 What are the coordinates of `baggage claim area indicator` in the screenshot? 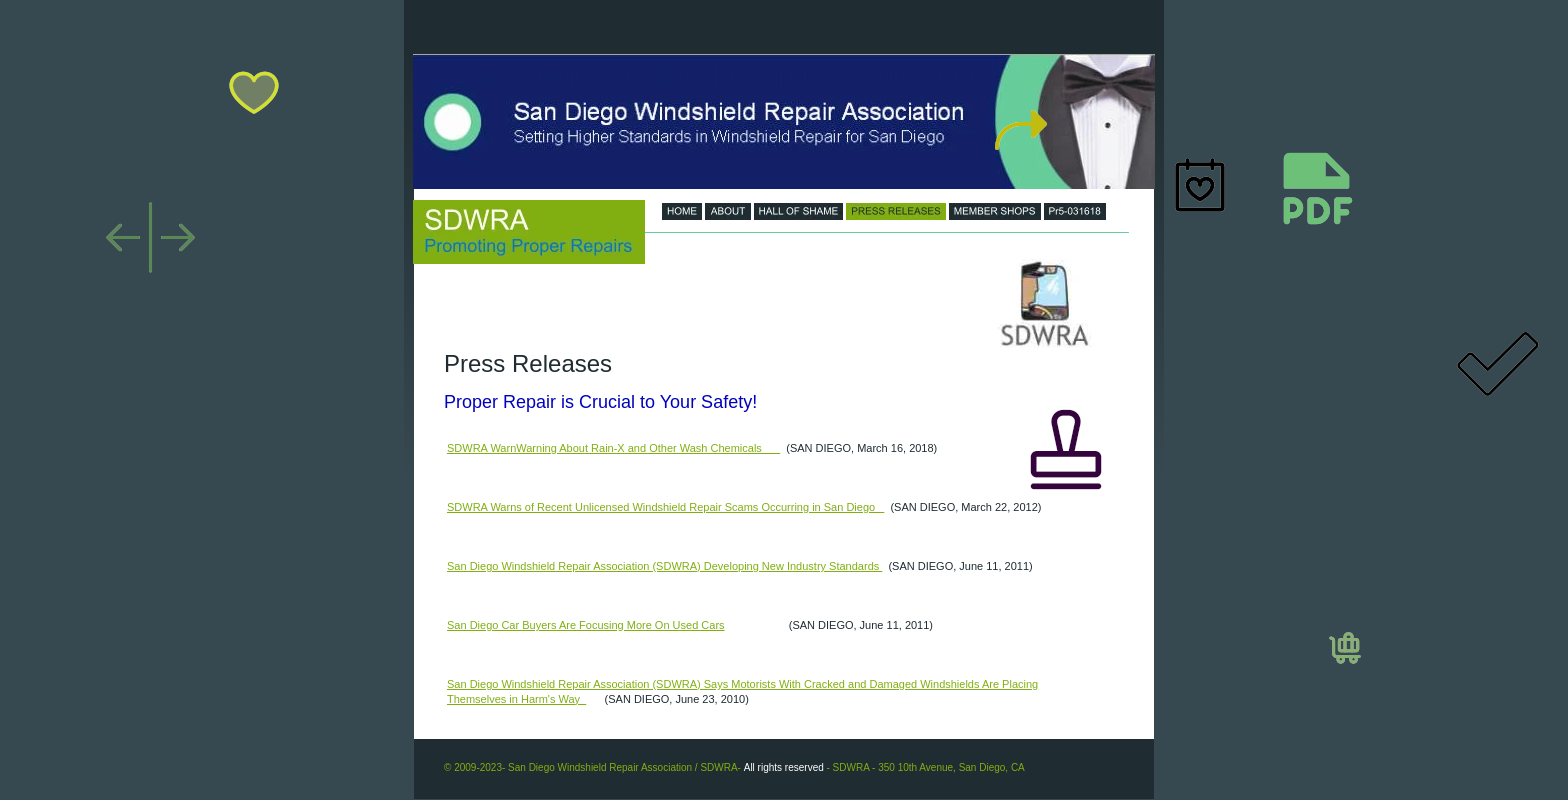 It's located at (1345, 648).